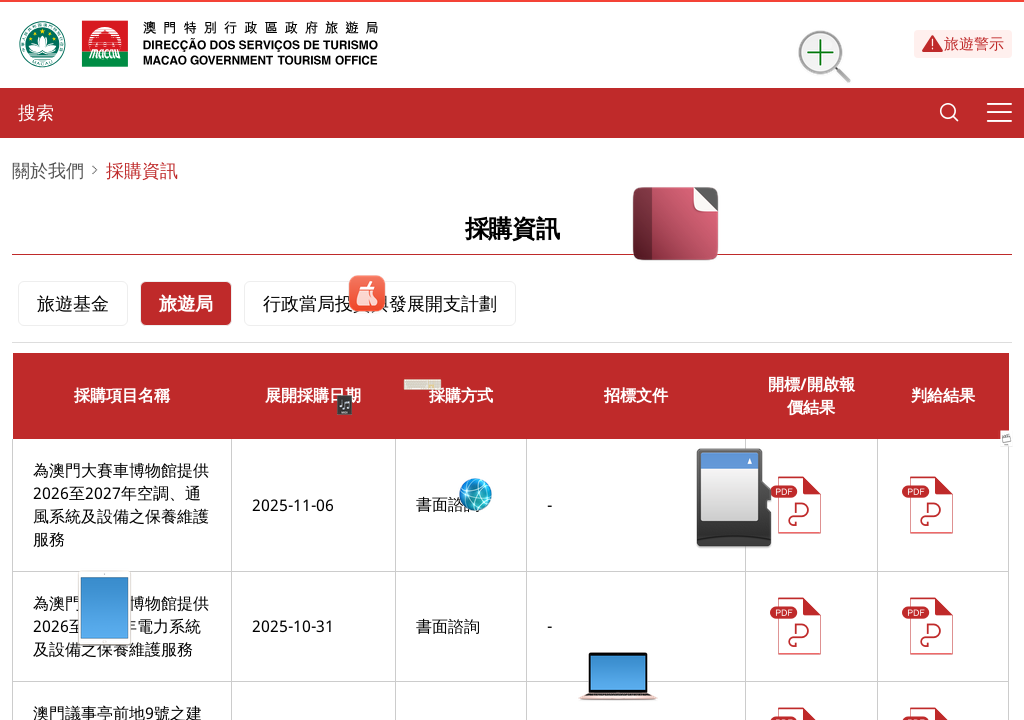  Describe the element at coordinates (104, 607) in the screenshot. I see `indicates a connected iPad Air 2 device` at that location.